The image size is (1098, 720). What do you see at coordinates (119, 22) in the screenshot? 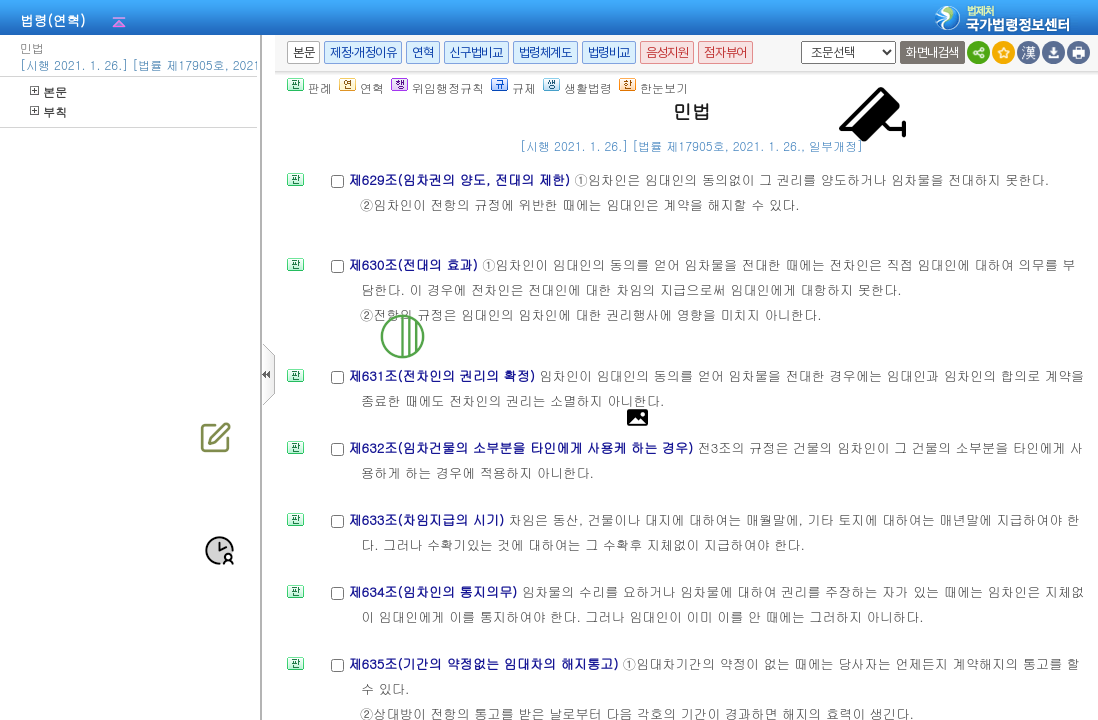
I see `collapse content or panel upward` at bounding box center [119, 22].